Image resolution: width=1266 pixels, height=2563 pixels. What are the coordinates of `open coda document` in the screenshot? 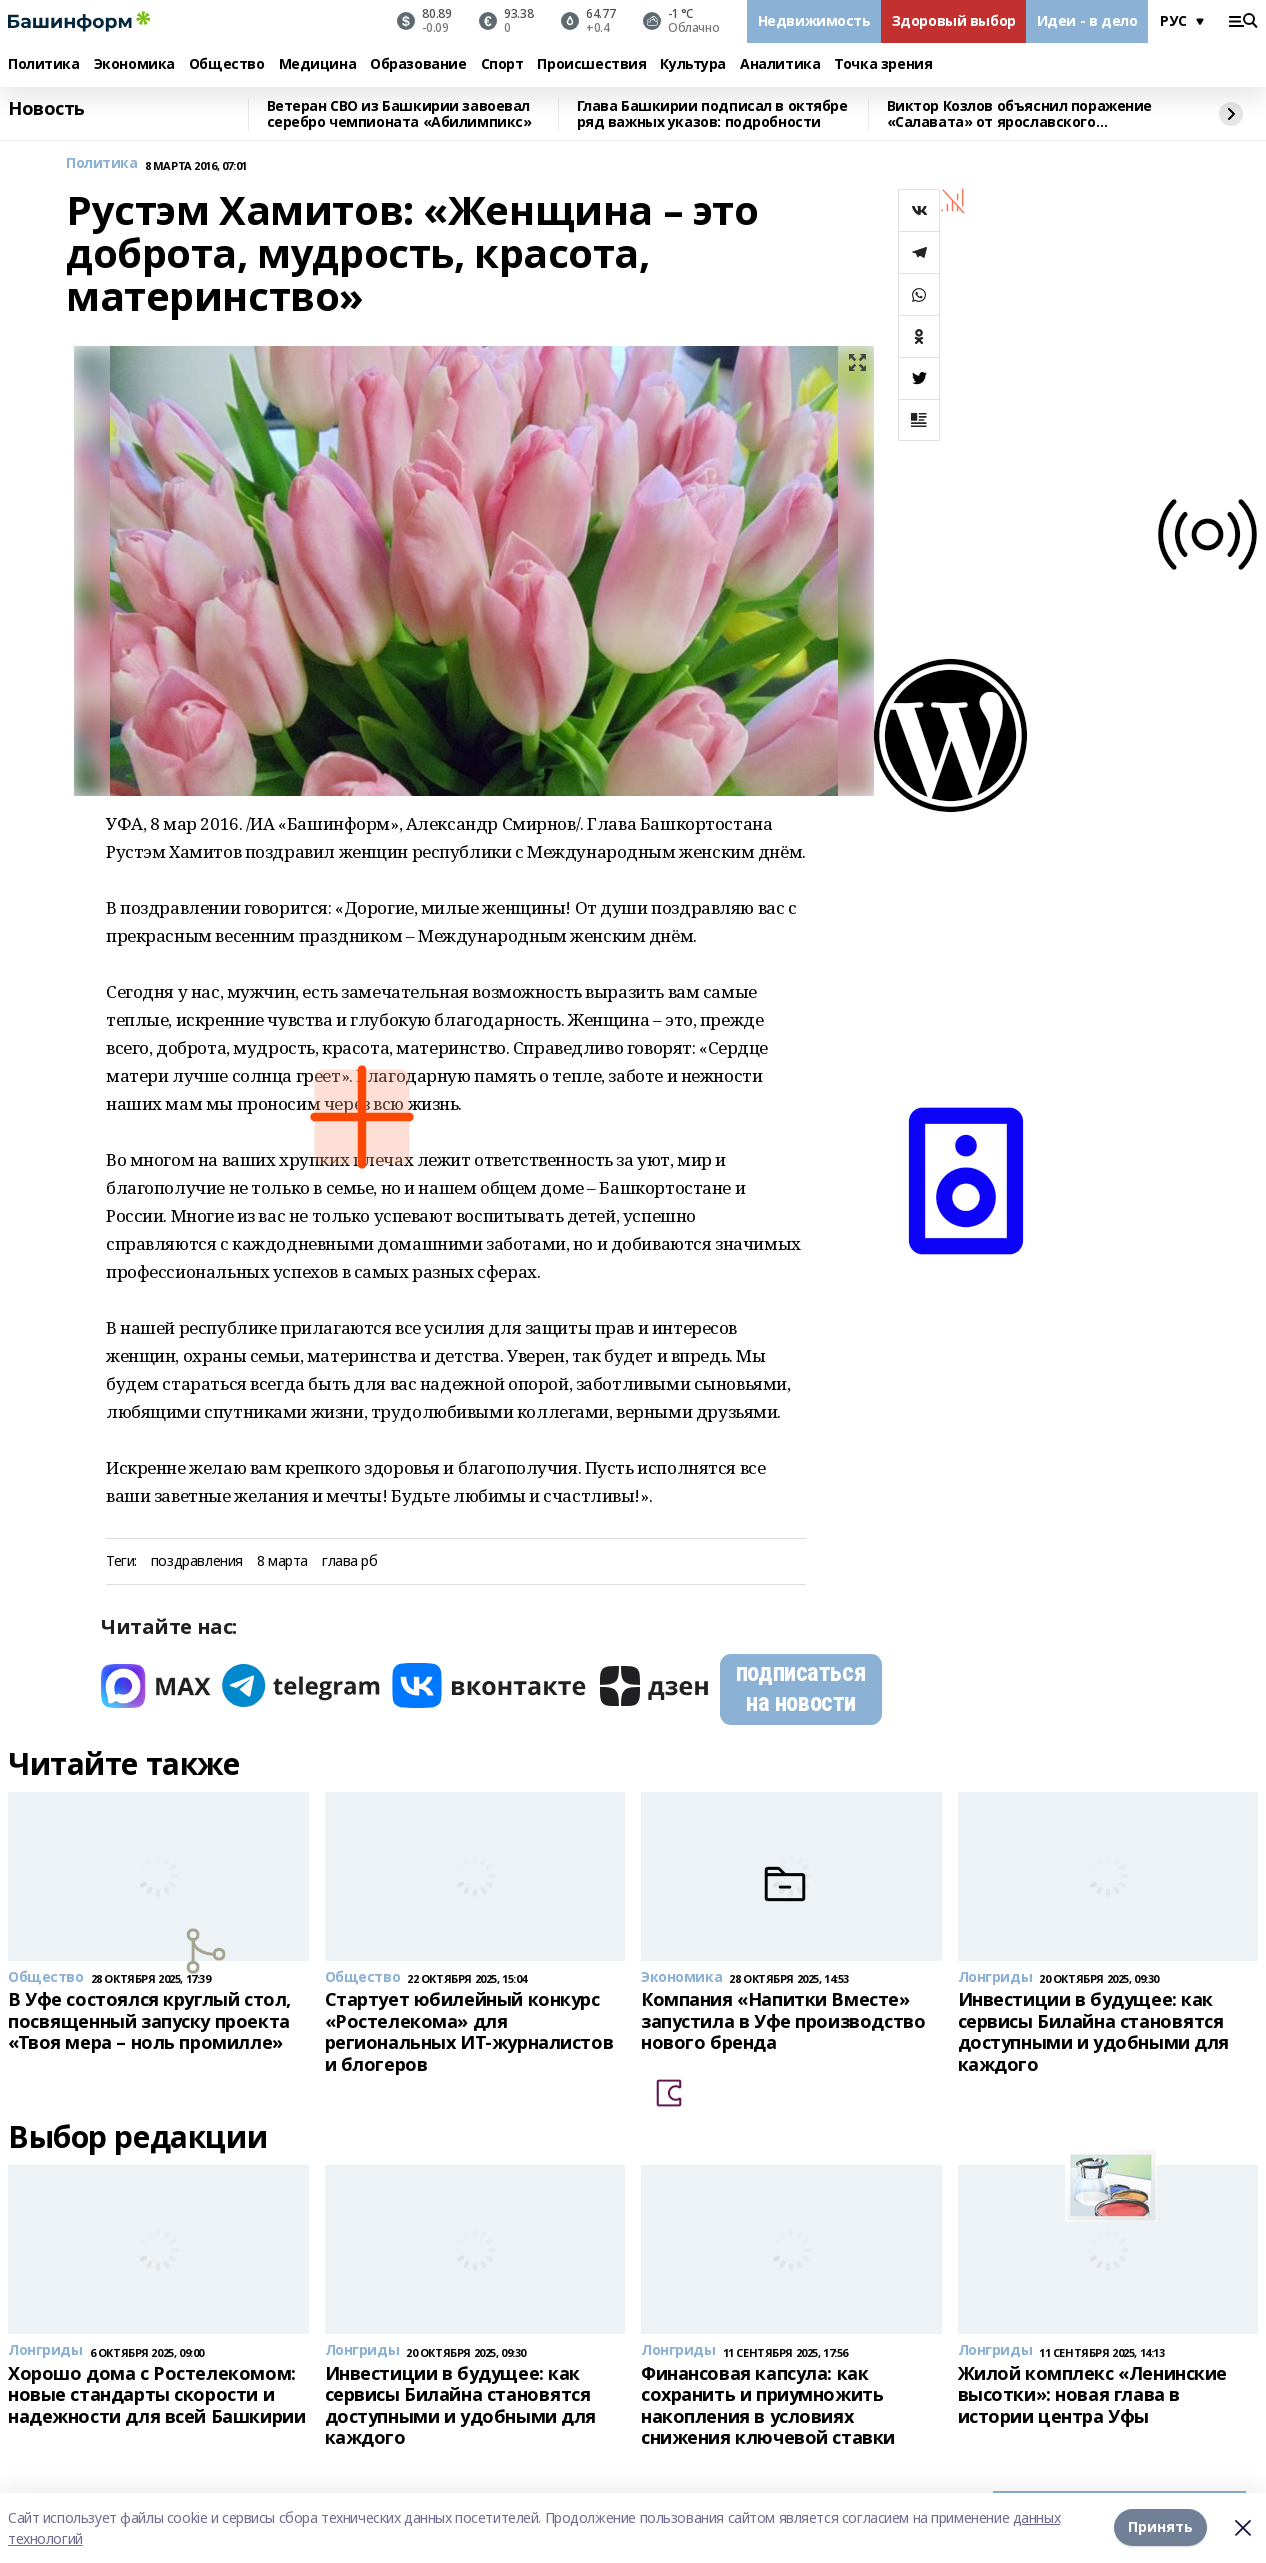 It's located at (669, 2093).